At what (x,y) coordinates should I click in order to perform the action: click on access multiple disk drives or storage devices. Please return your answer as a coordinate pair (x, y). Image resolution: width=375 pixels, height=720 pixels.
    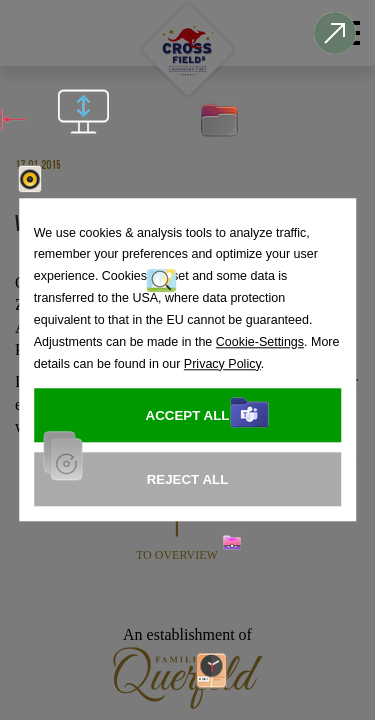
    Looking at the image, I should click on (63, 456).